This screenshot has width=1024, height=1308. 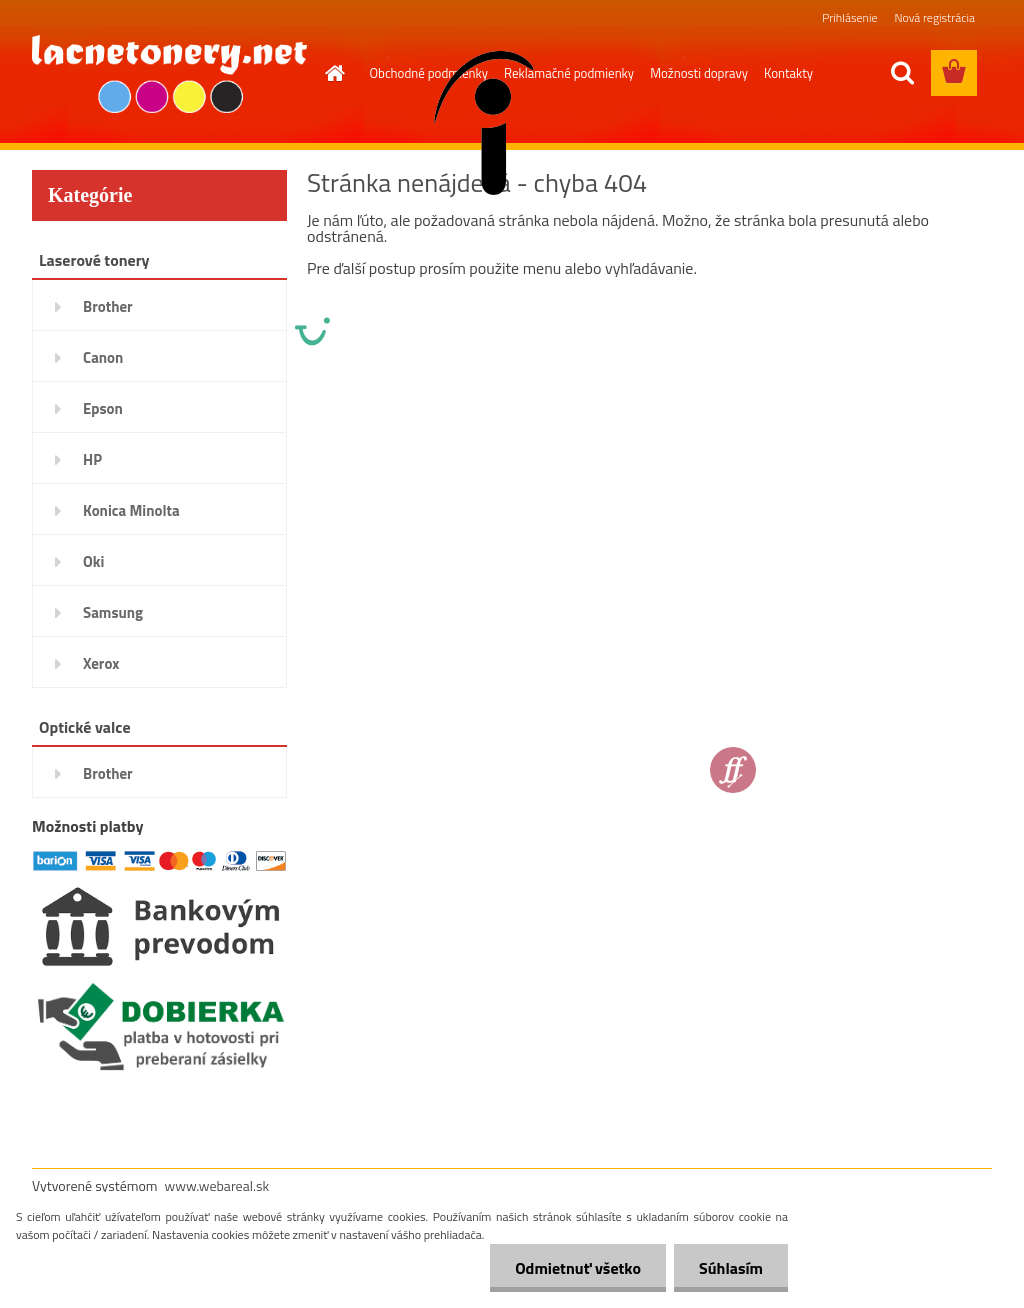 What do you see at coordinates (484, 123) in the screenshot?
I see `open the Indeed job search app` at bounding box center [484, 123].